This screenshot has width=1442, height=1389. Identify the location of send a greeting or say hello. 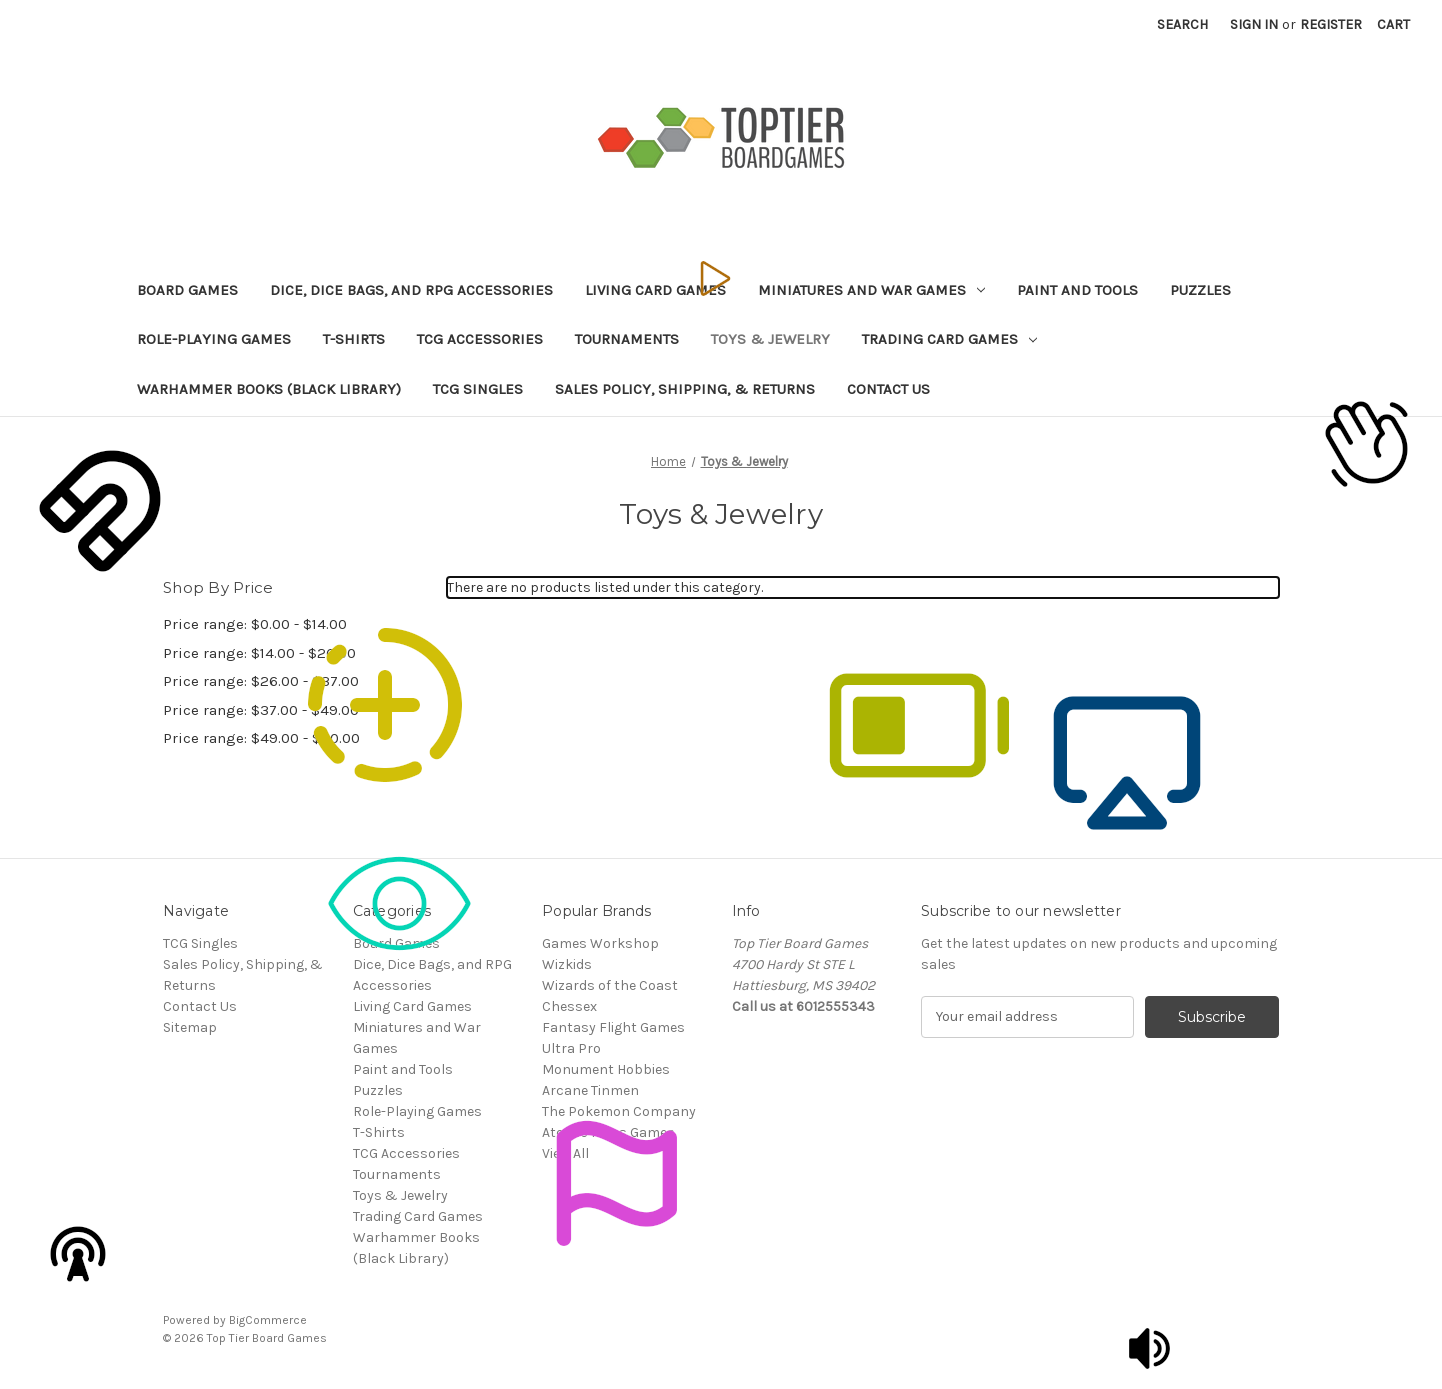
(1366, 442).